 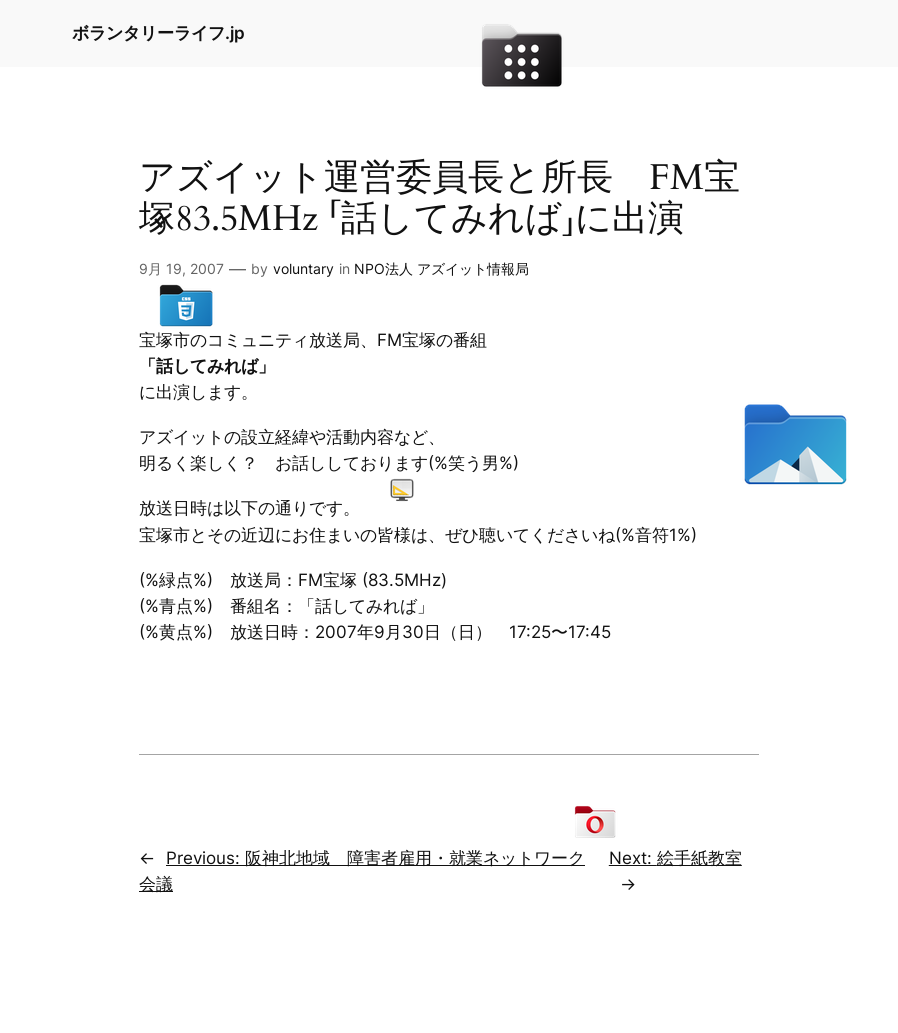 I want to click on access display settings and screen configuration, so click(x=402, y=490).